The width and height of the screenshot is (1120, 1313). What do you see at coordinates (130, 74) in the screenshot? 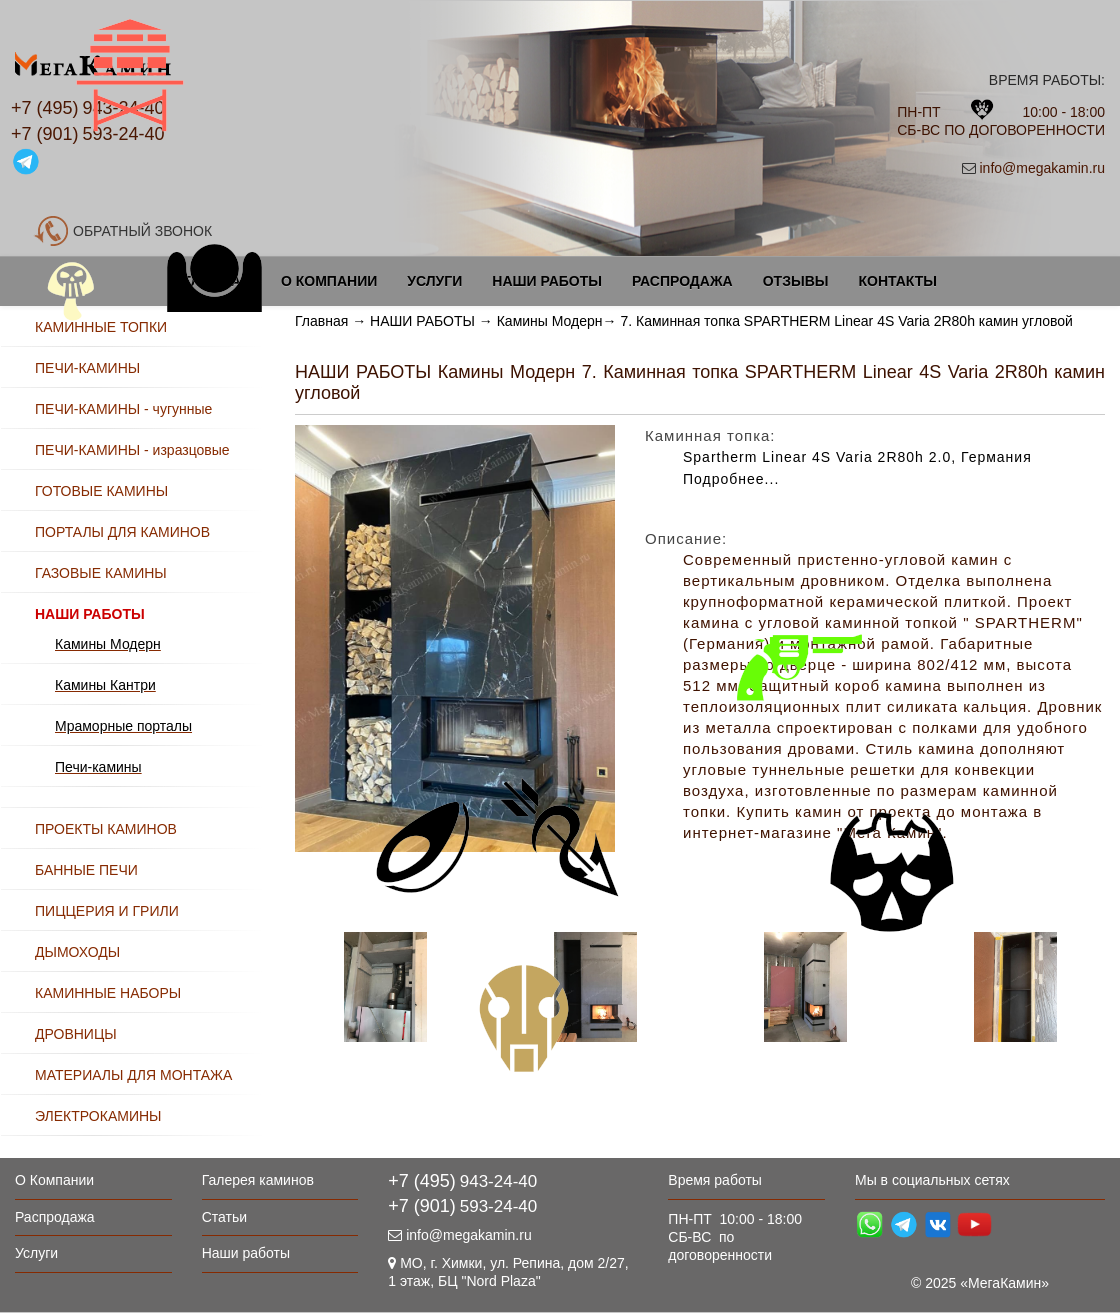
I see `indicates a water tower landmark or structure` at bounding box center [130, 74].